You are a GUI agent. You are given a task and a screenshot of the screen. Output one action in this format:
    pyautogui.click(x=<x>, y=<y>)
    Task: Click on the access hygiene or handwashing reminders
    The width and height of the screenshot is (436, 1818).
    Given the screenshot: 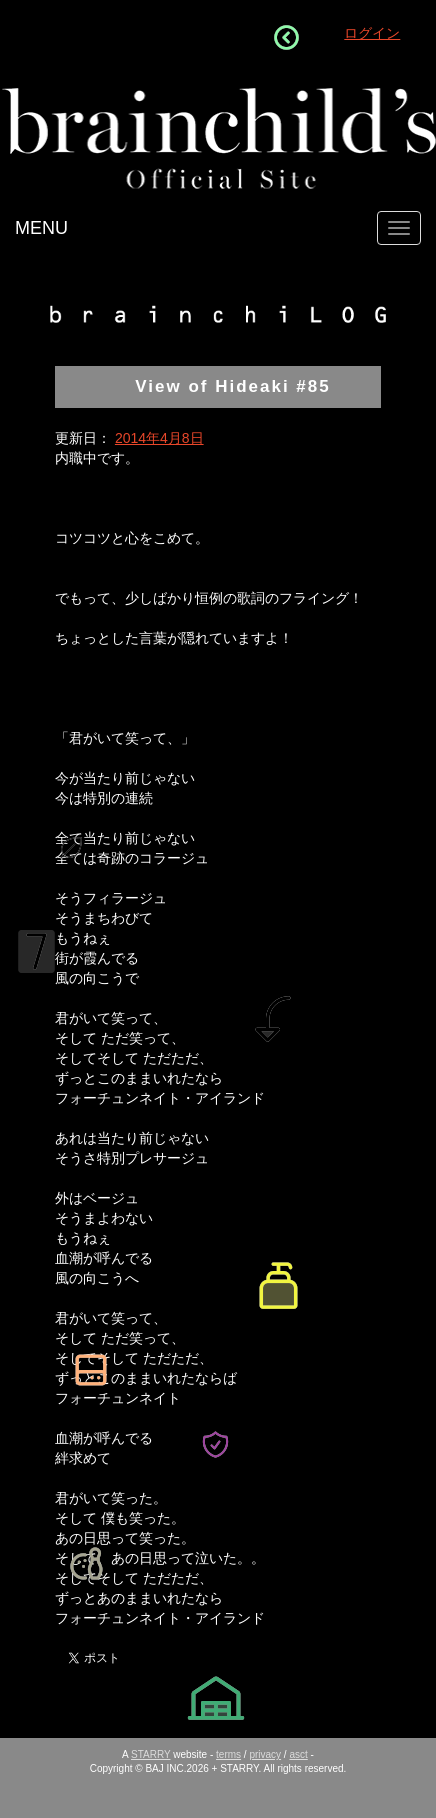 What is the action you would take?
    pyautogui.click(x=278, y=1286)
    